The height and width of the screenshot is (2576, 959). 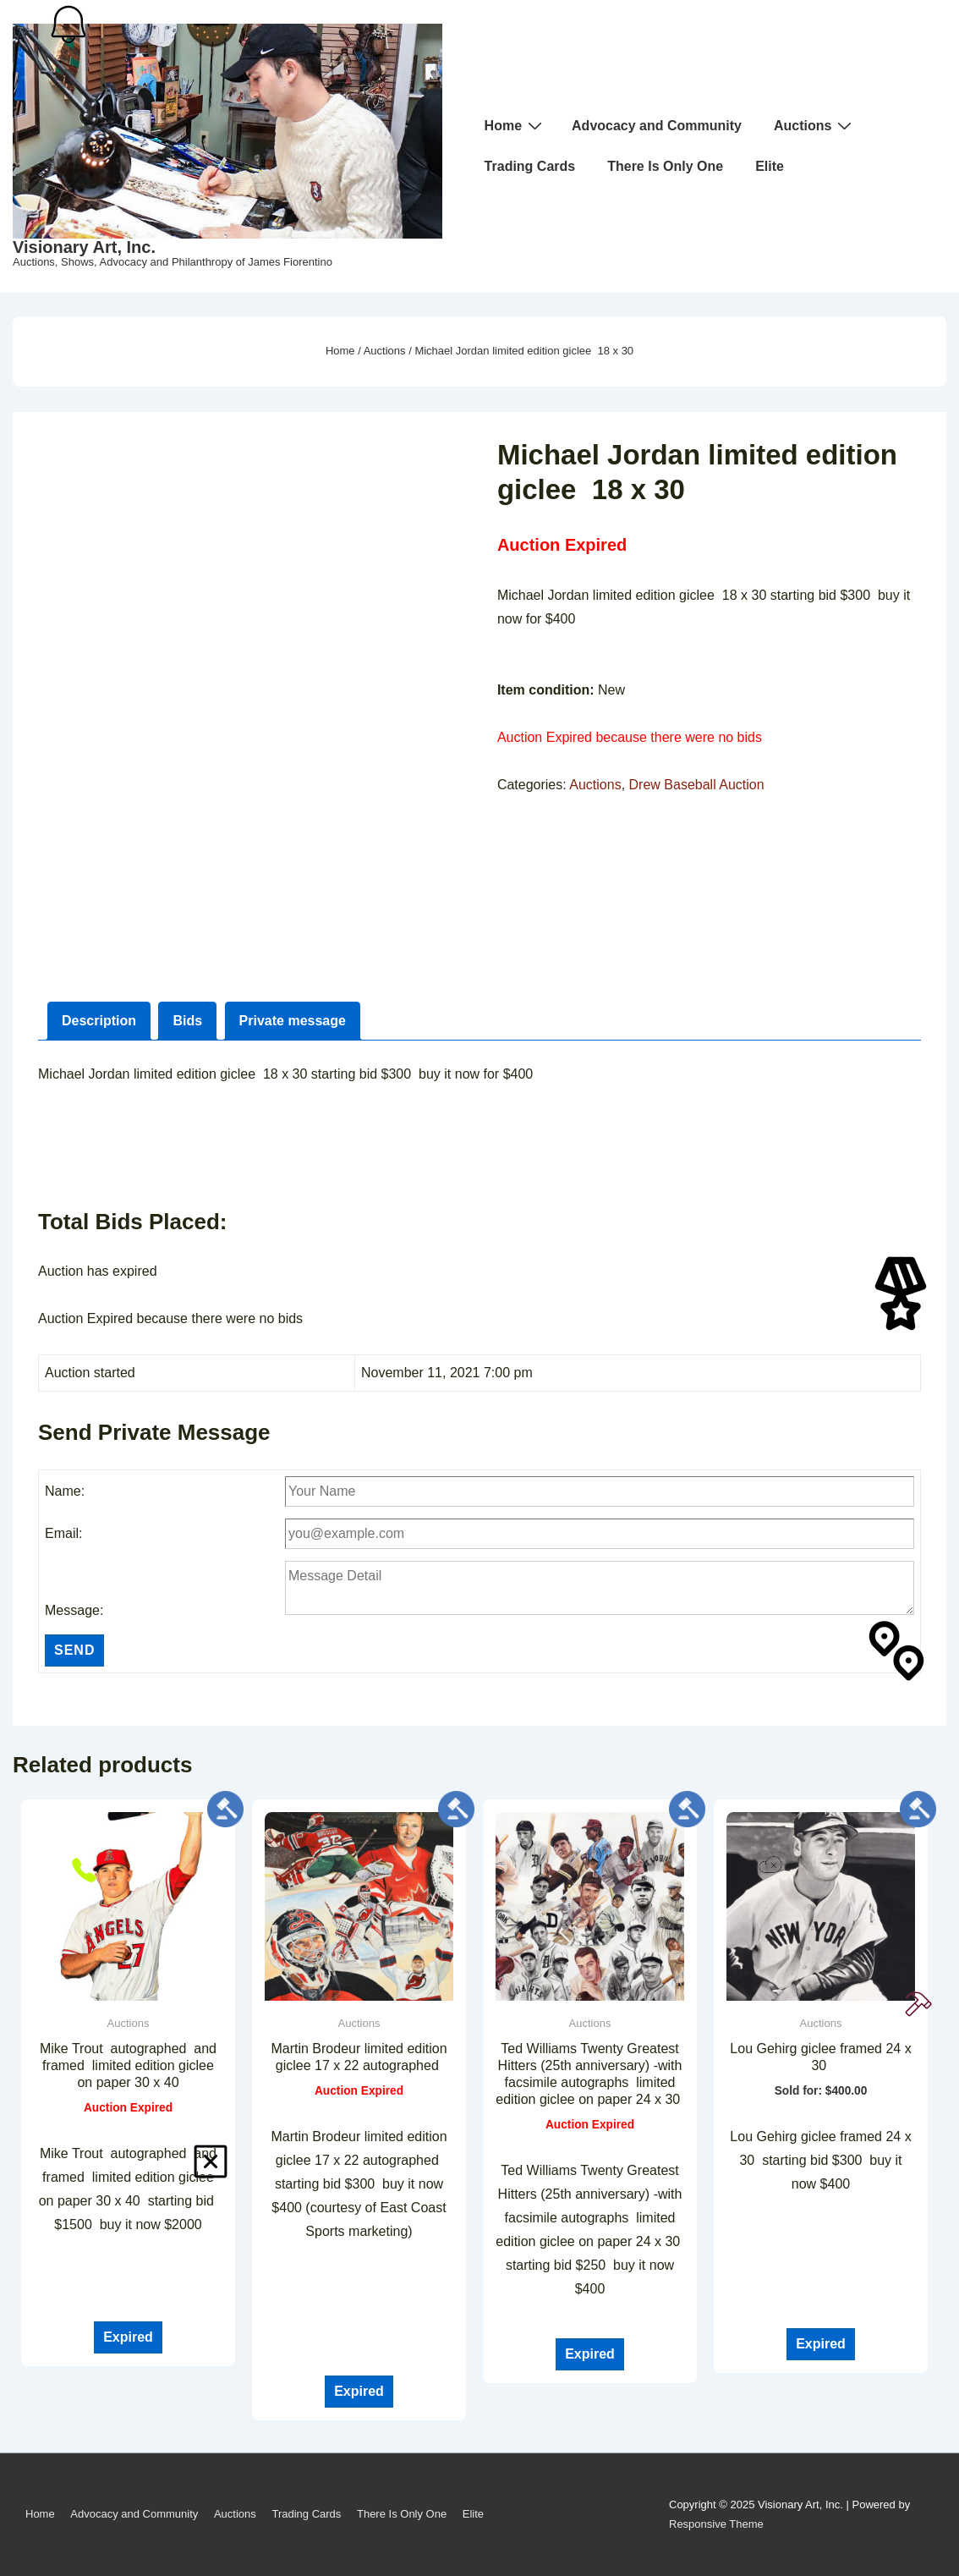 I want to click on view achievements or awards, so click(x=901, y=1293).